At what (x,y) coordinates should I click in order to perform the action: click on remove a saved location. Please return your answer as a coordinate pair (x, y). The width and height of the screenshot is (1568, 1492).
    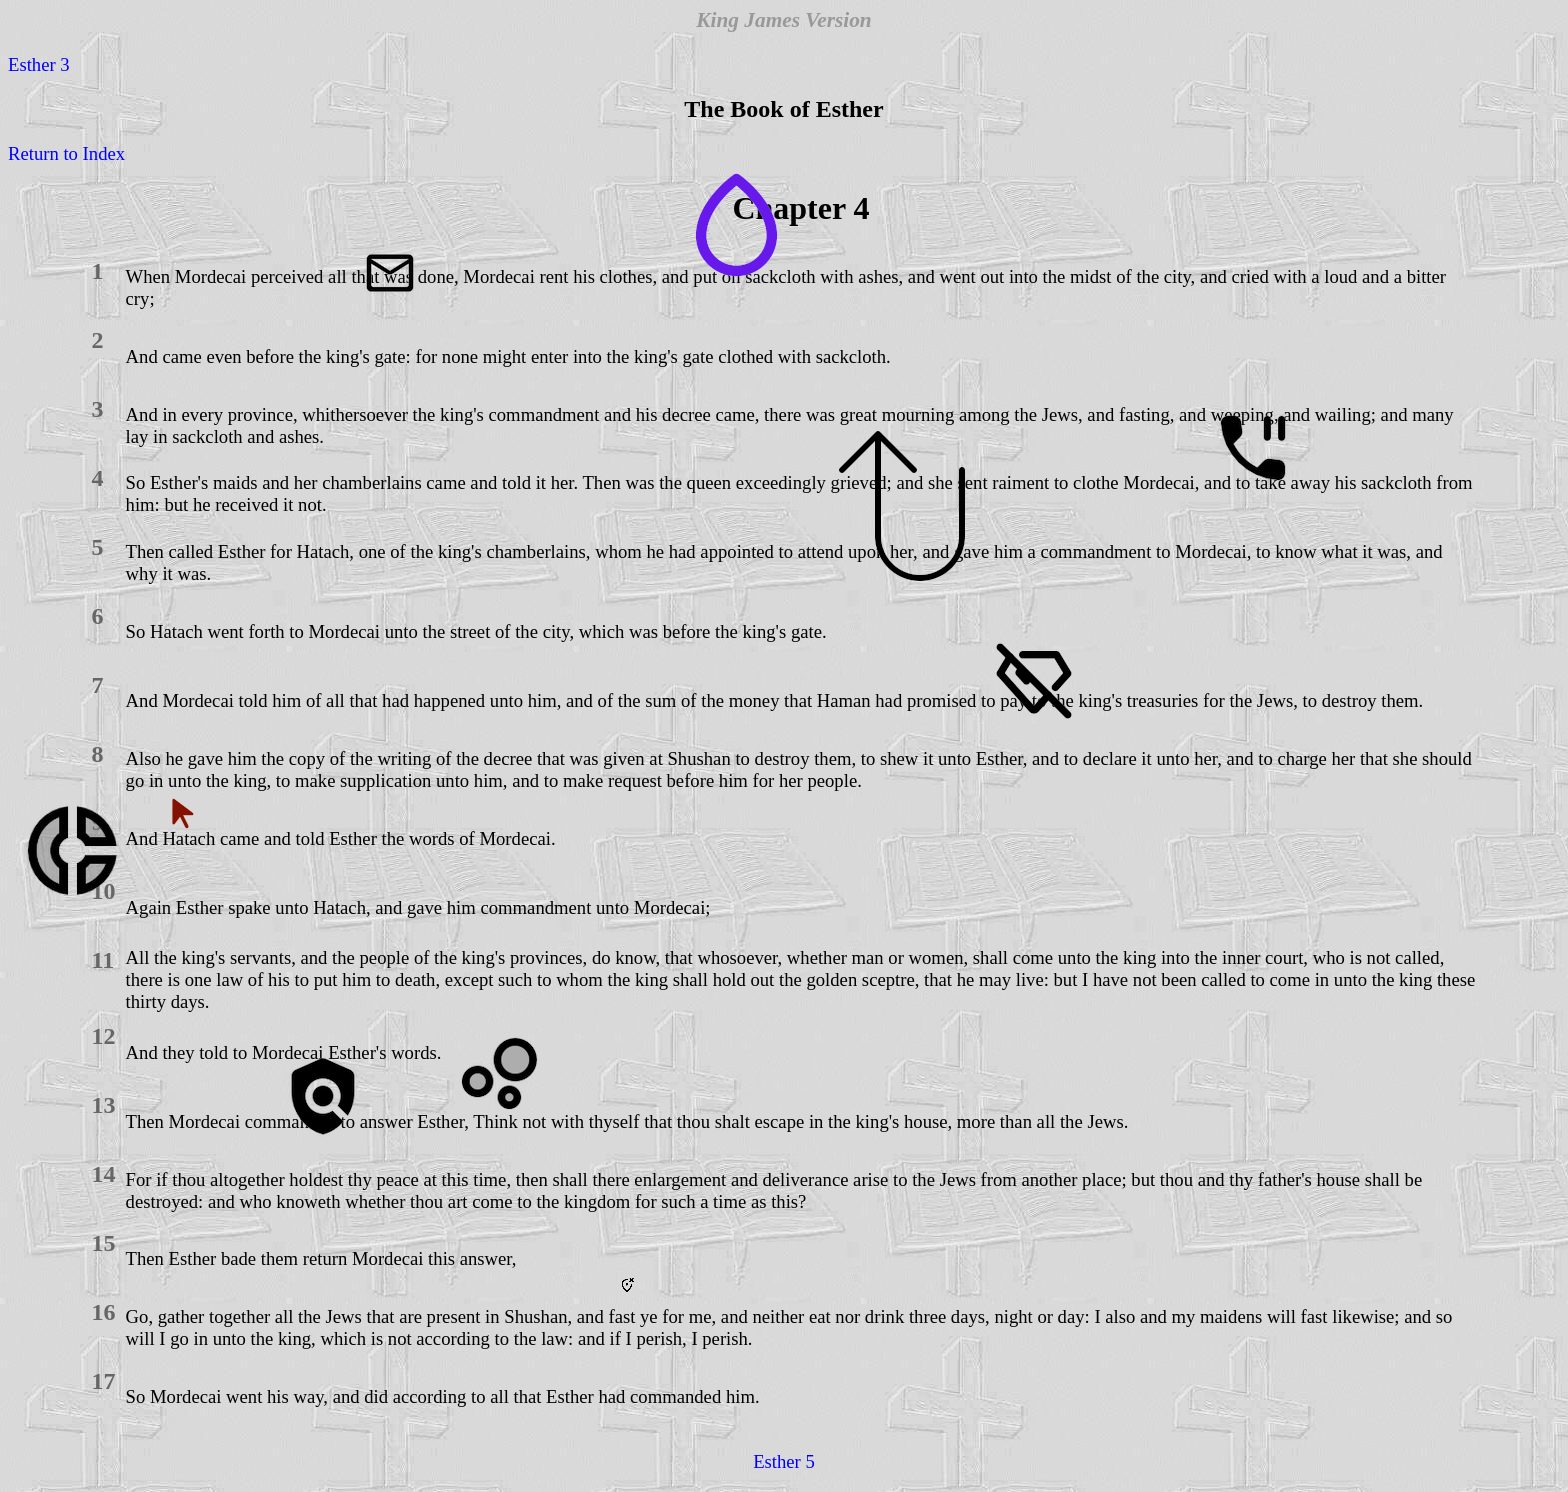
    Looking at the image, I should click on (627, 1285).